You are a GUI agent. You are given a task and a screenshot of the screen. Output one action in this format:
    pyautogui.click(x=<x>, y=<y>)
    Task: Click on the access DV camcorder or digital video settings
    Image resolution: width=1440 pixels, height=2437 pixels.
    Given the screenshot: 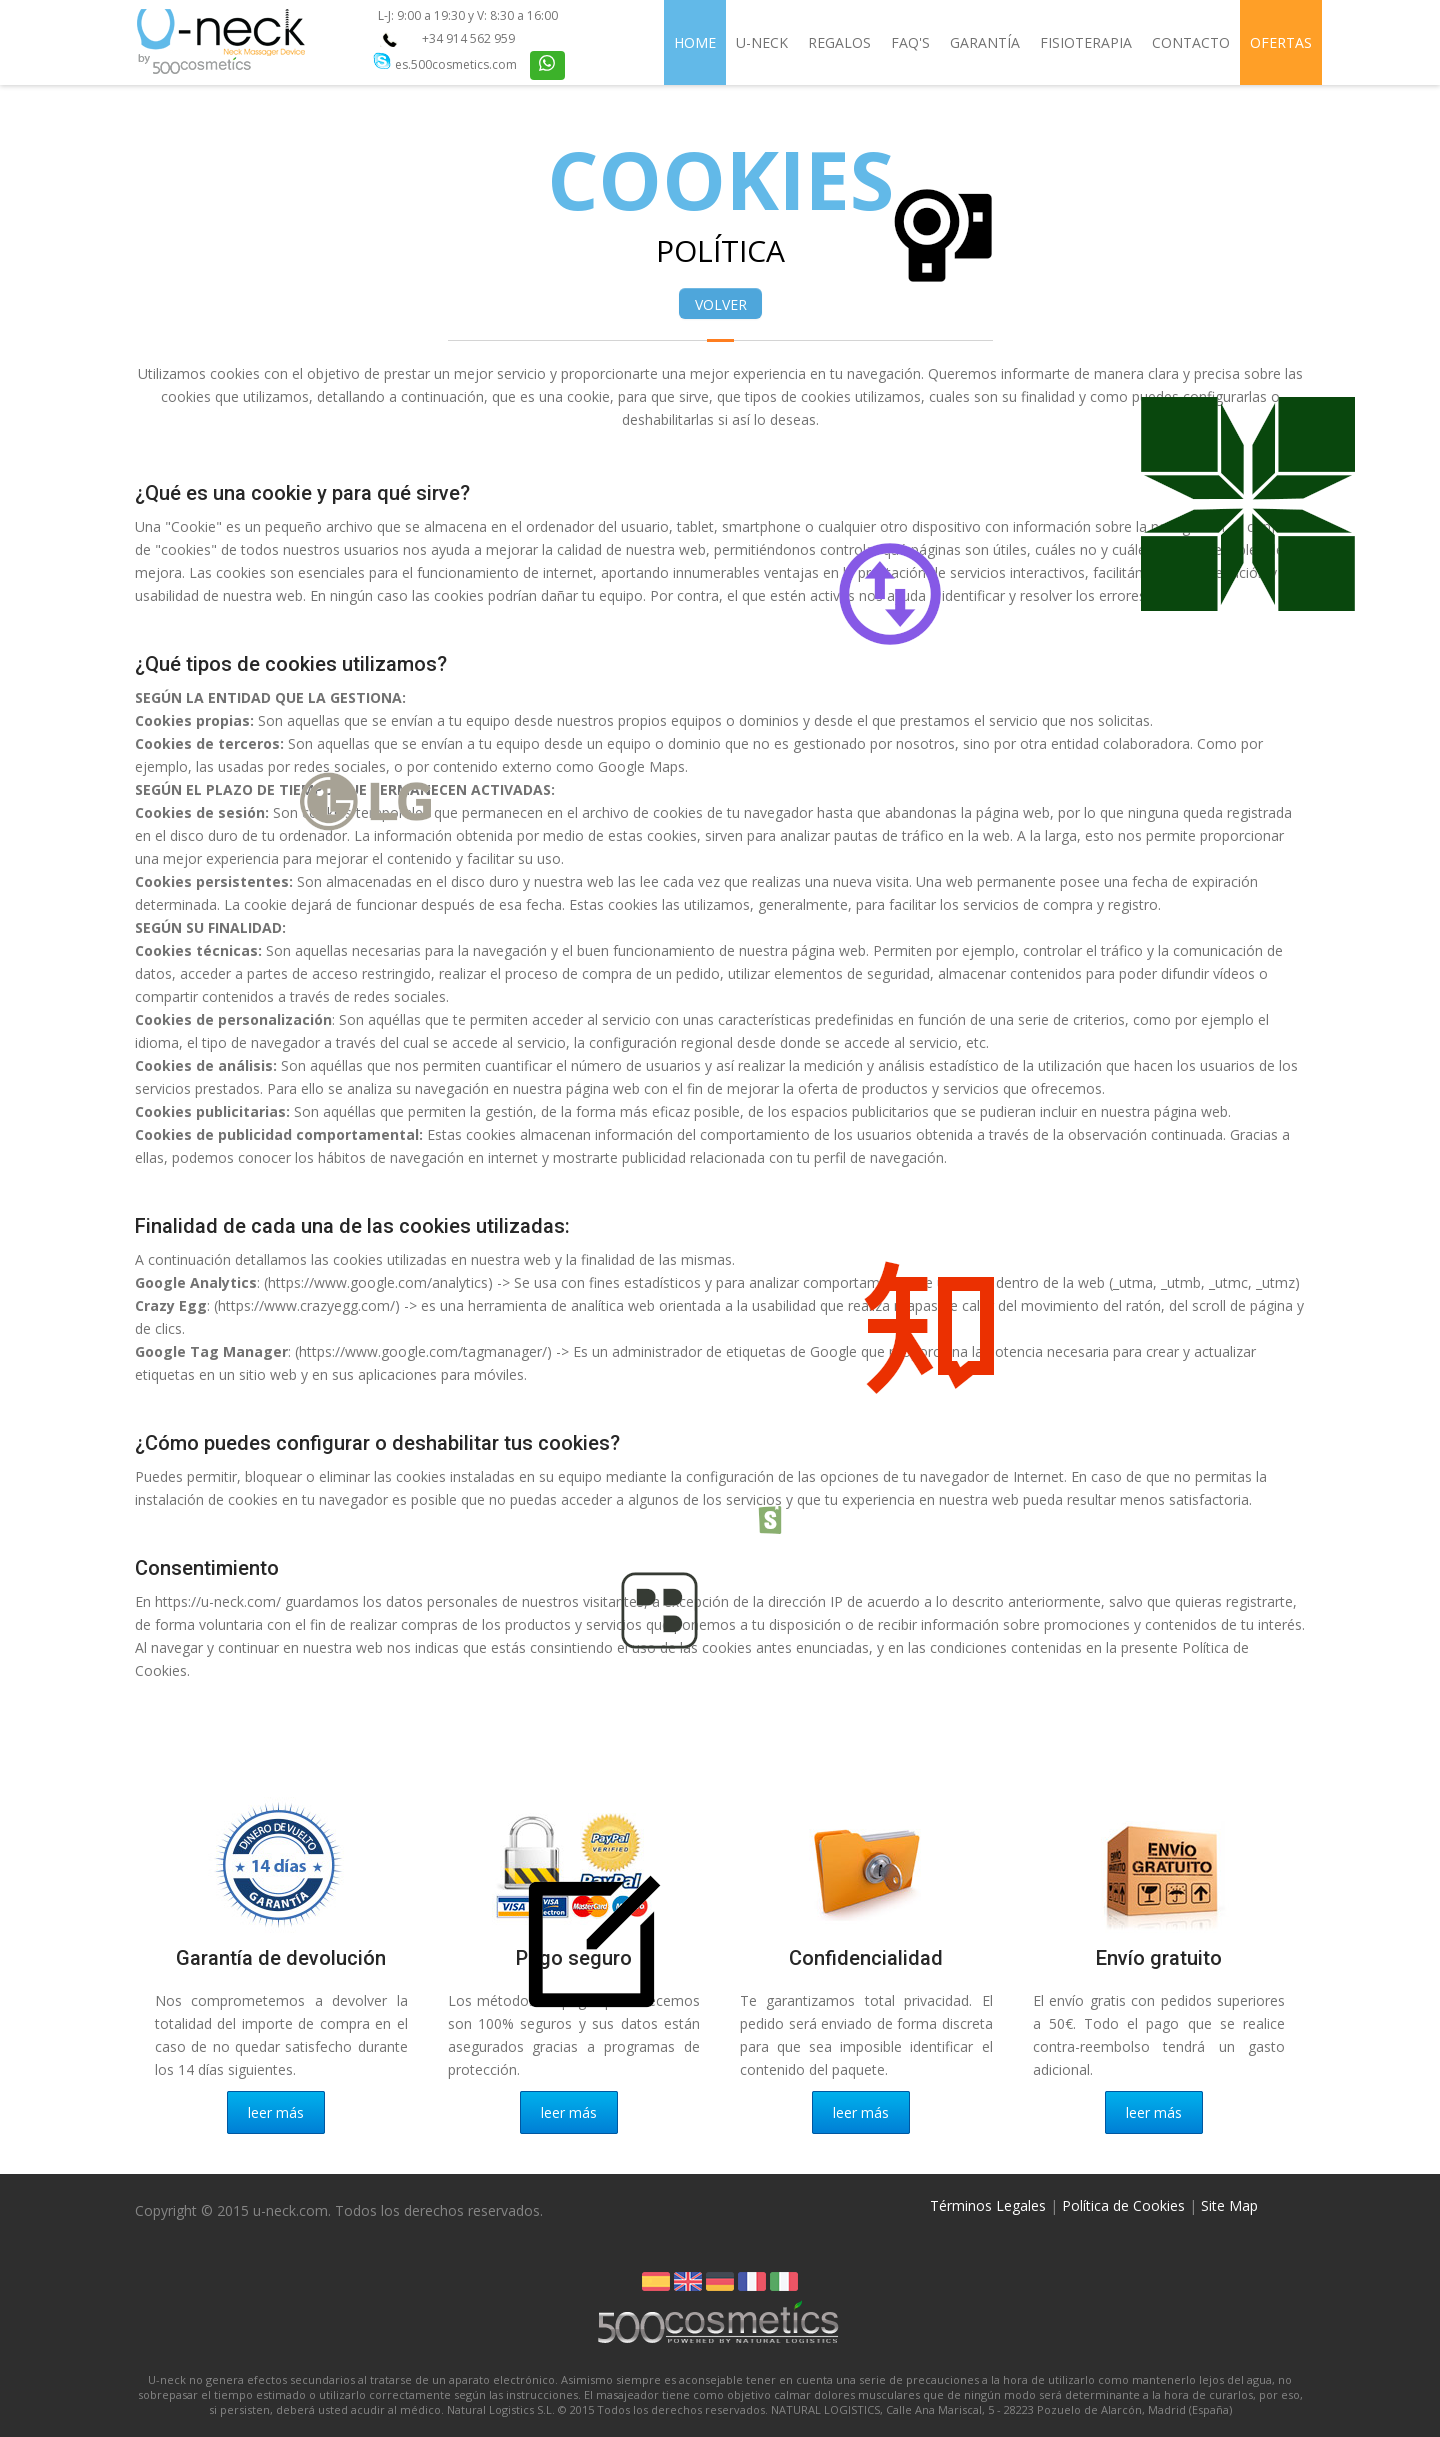 What is the action you would take?
    pyautogui.click(x=945, y=235)
    